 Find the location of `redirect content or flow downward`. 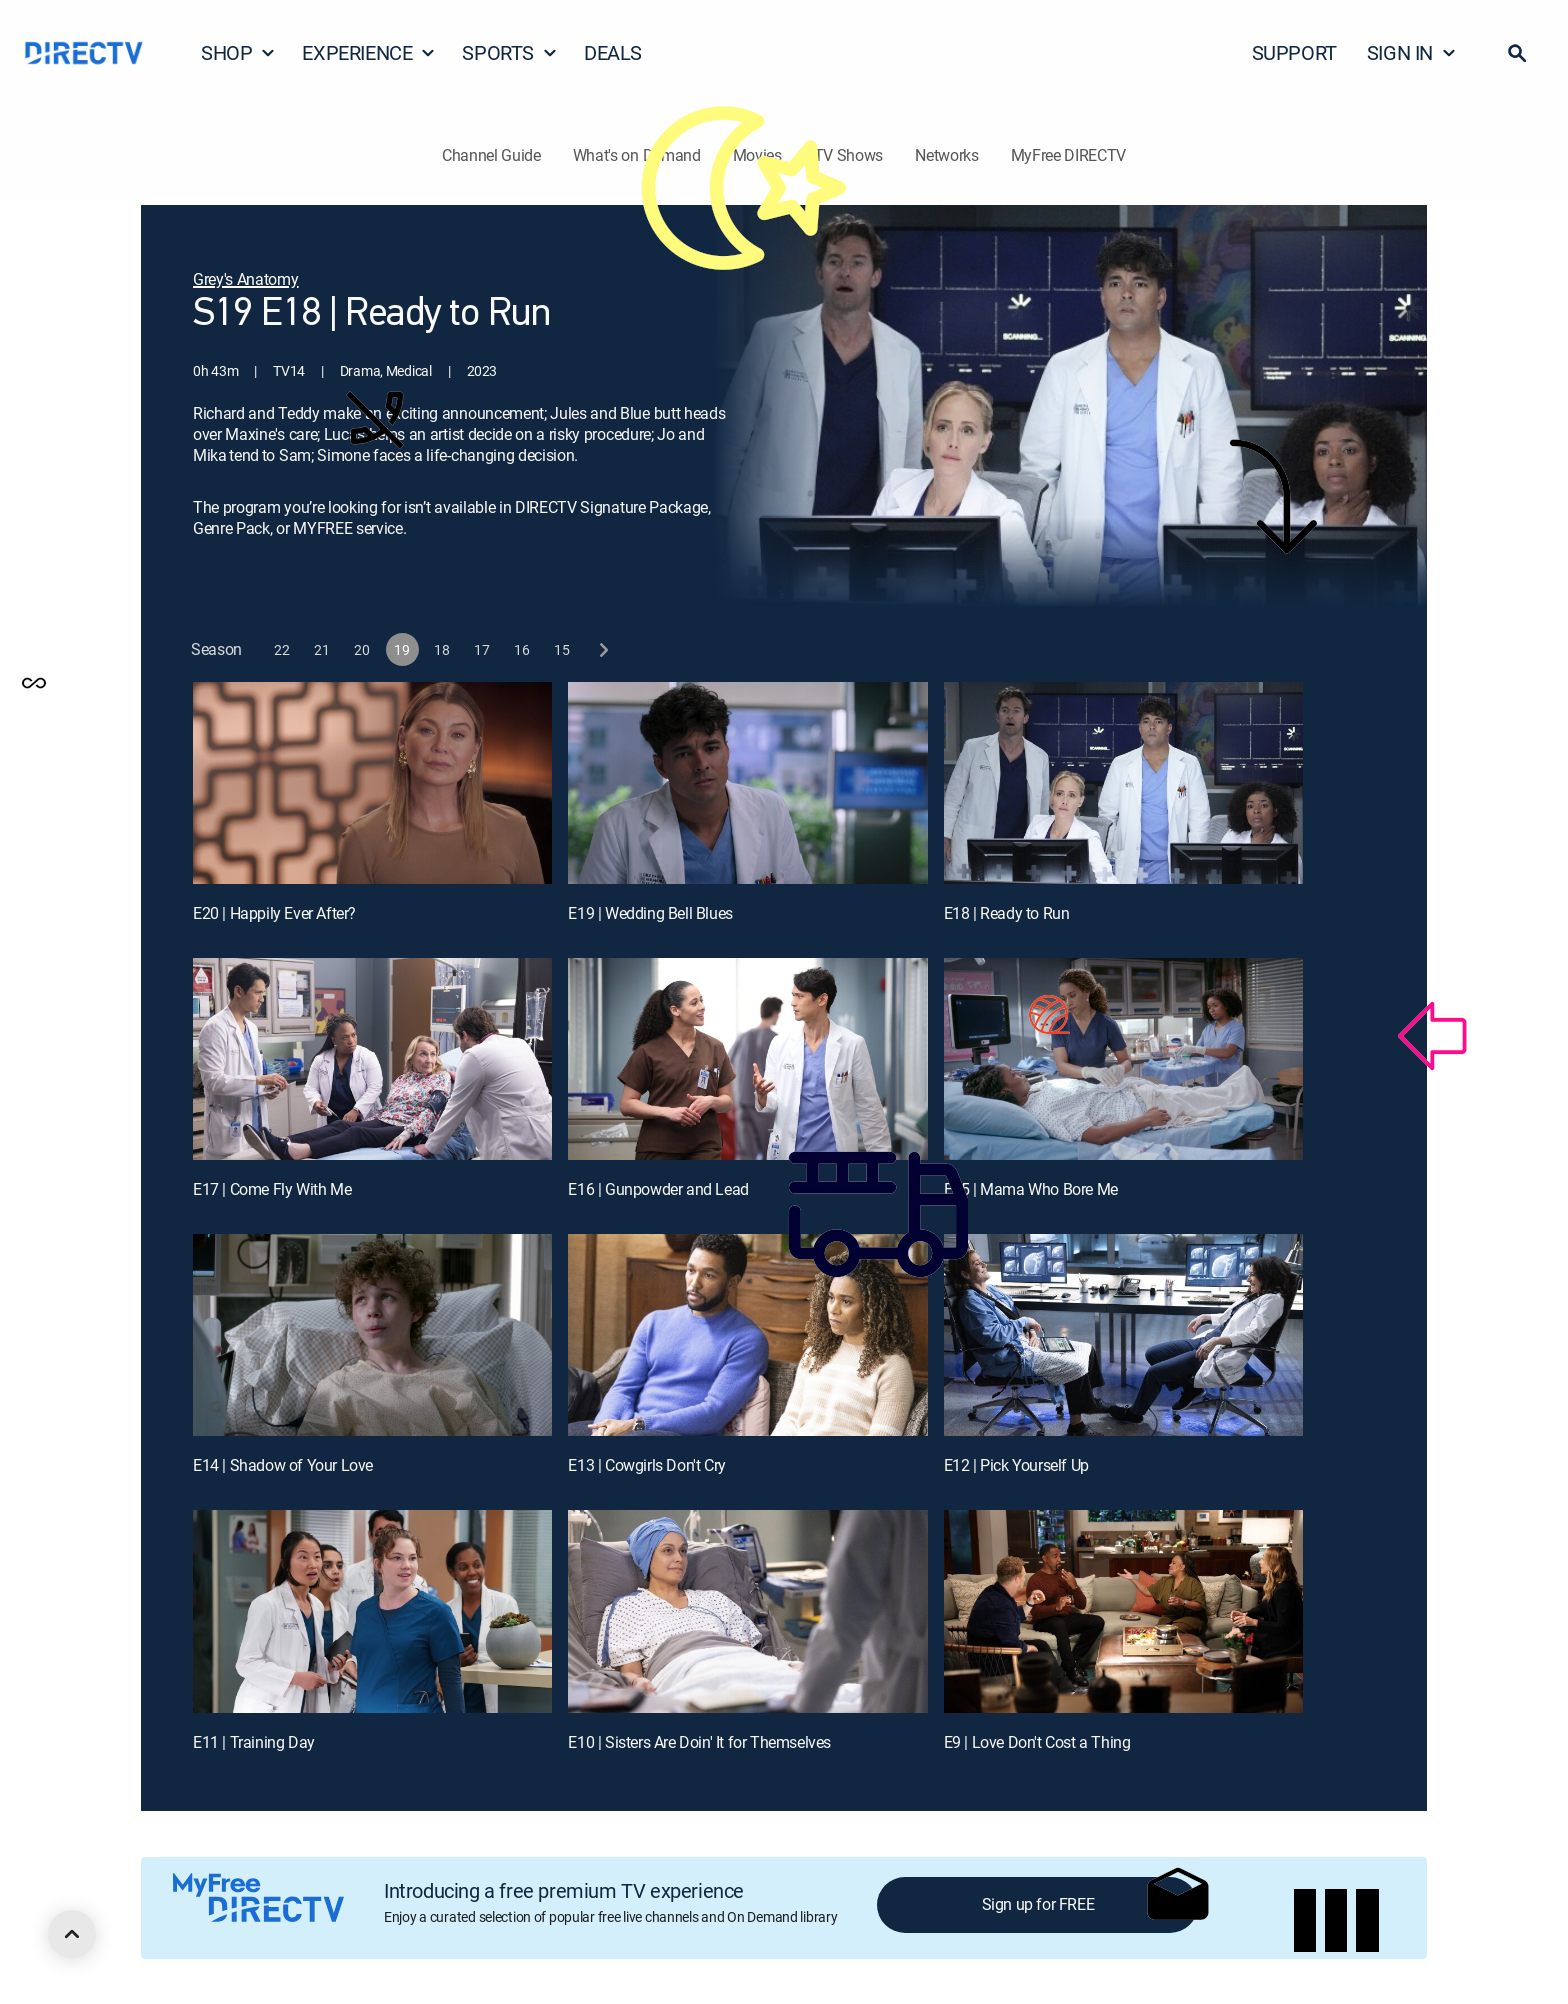

redirect content or flow downward is located at coordinates (1273, 496).